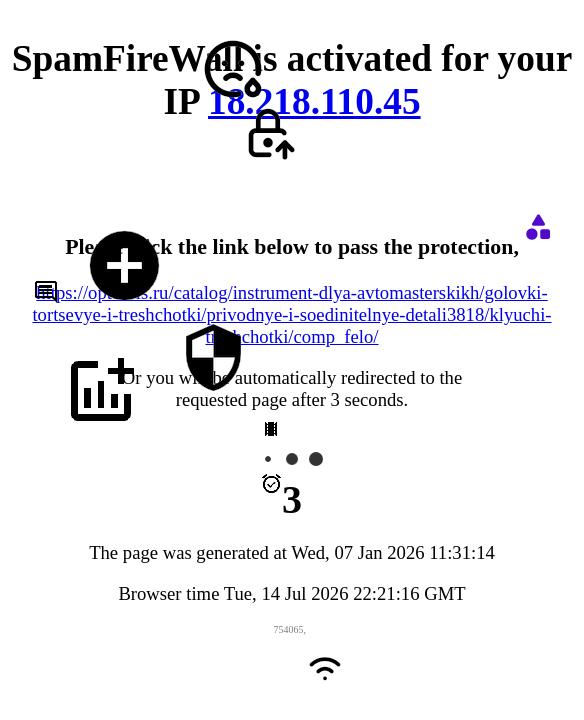  Describe the element at coordinates (271, 483) in the screenshot. I see `alarm is set and active` at that location.